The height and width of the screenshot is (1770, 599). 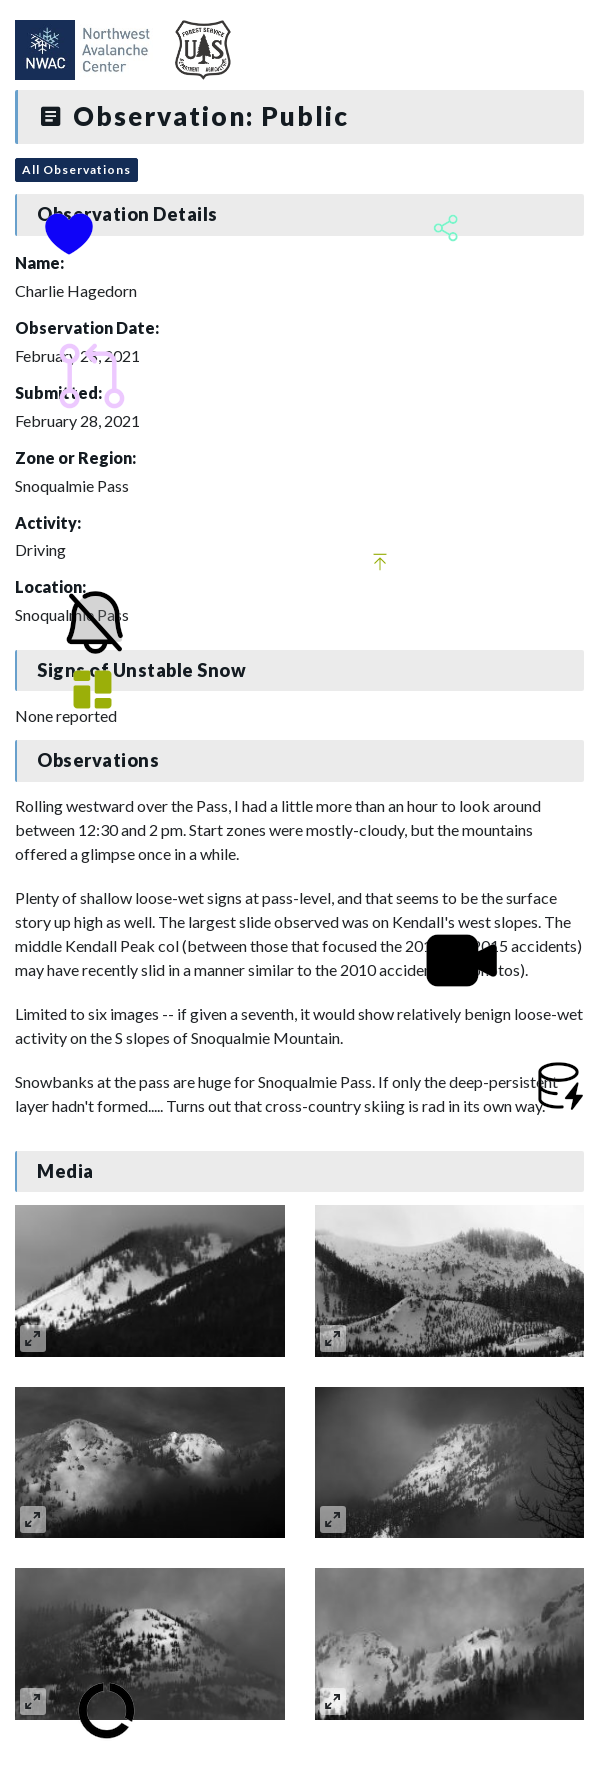 I want to click on view mobile data usage statistics, so click(x=106, y=1710).